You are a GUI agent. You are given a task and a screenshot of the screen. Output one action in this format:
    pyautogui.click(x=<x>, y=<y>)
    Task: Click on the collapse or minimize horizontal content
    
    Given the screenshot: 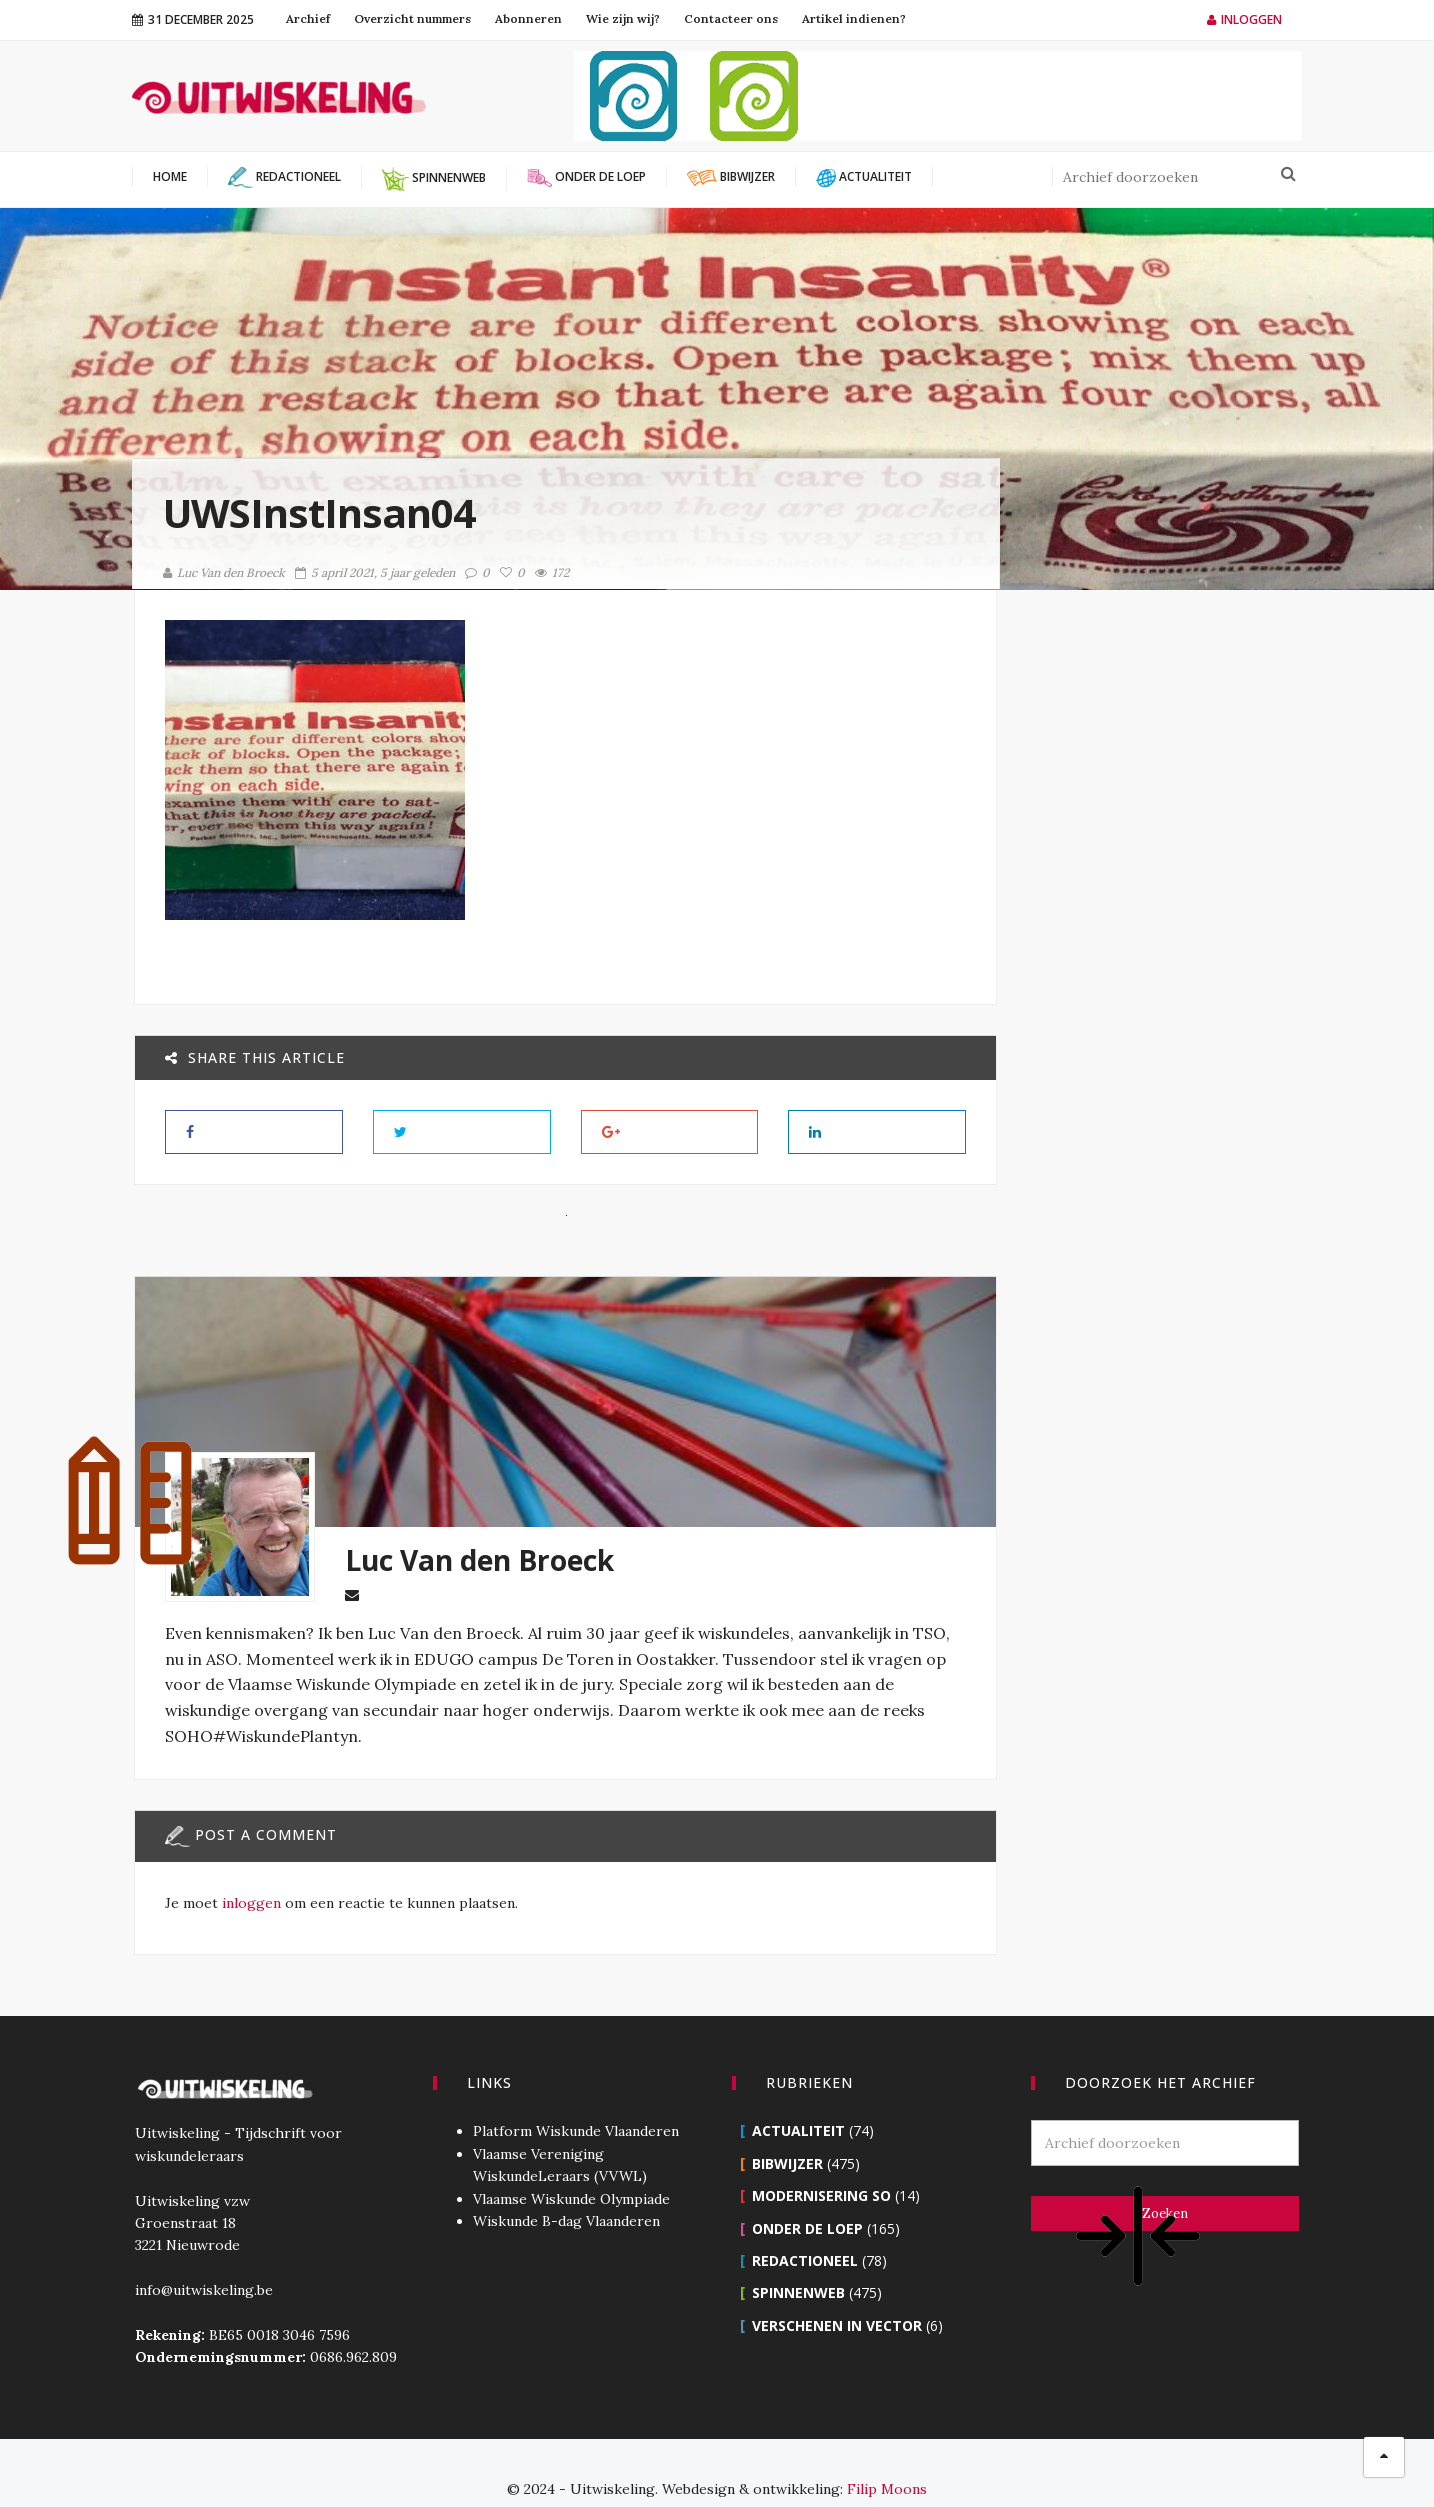 What is the action you would take?
    pyautogui.click(x=1138, y=2236)
    